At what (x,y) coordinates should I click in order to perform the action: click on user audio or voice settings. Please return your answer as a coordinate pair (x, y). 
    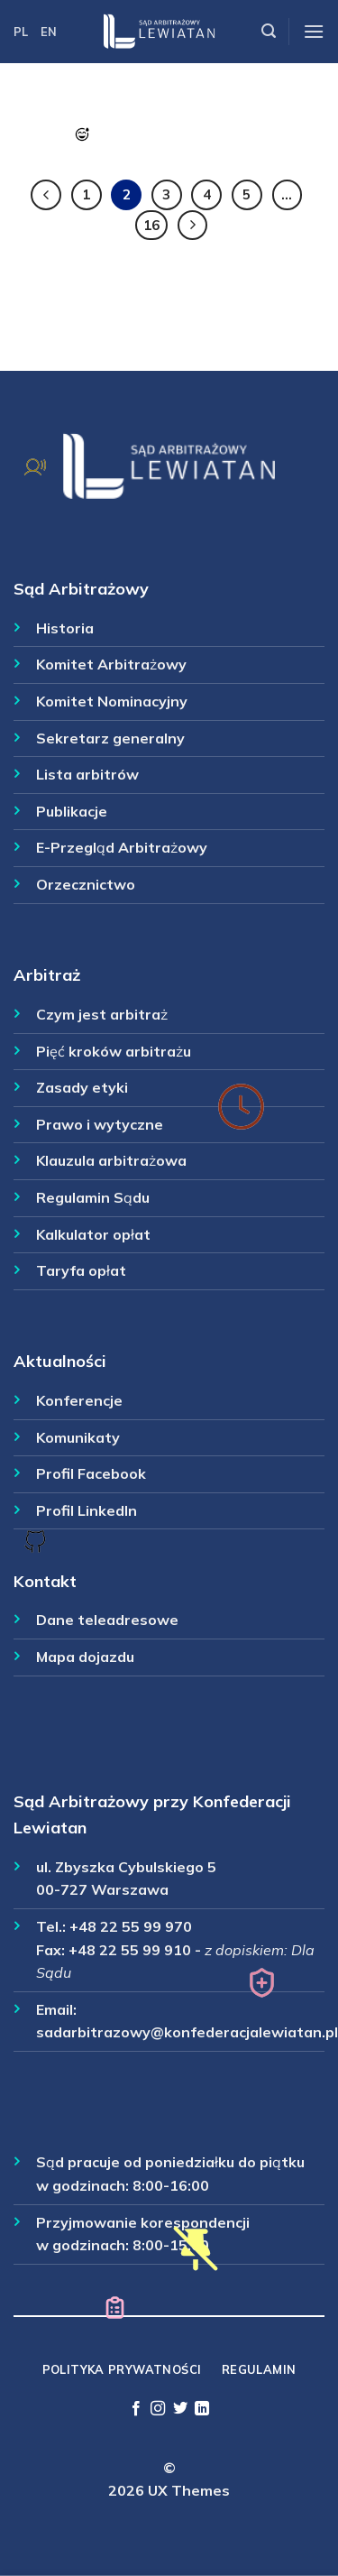
    Looking at the image, I should click on (34, 466).